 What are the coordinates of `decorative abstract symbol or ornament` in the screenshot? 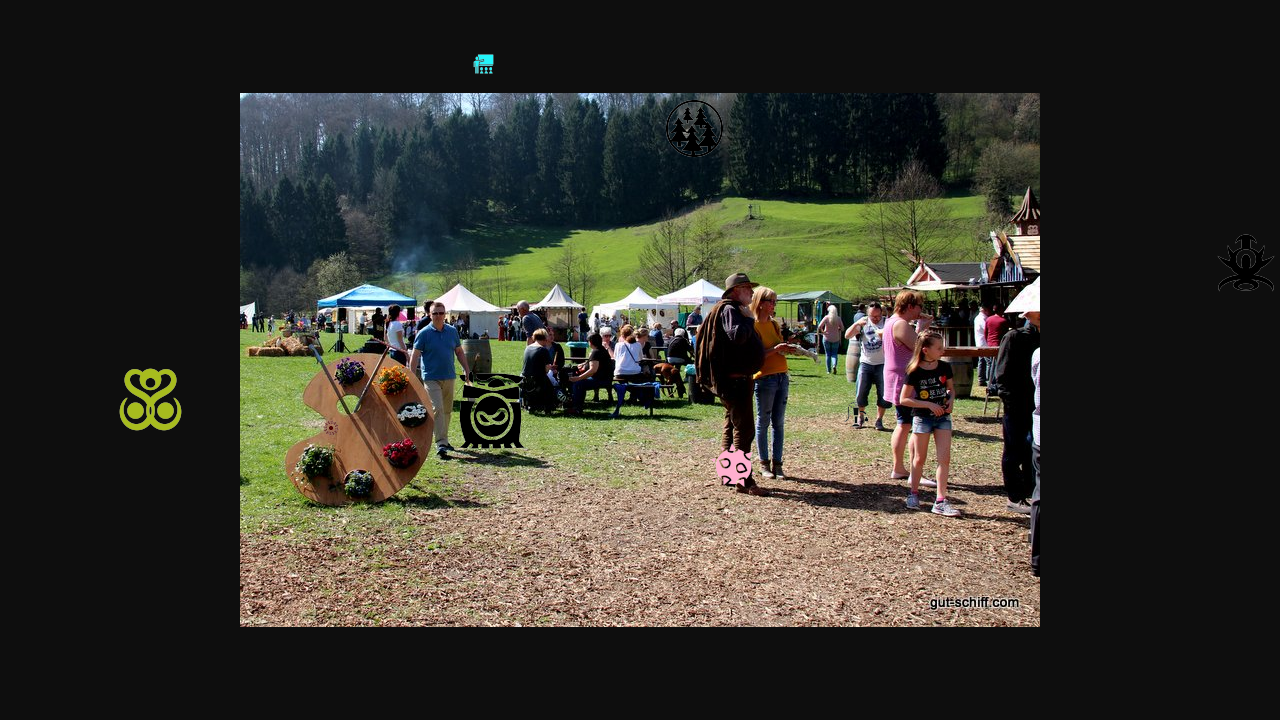 It's located at (150, 399).